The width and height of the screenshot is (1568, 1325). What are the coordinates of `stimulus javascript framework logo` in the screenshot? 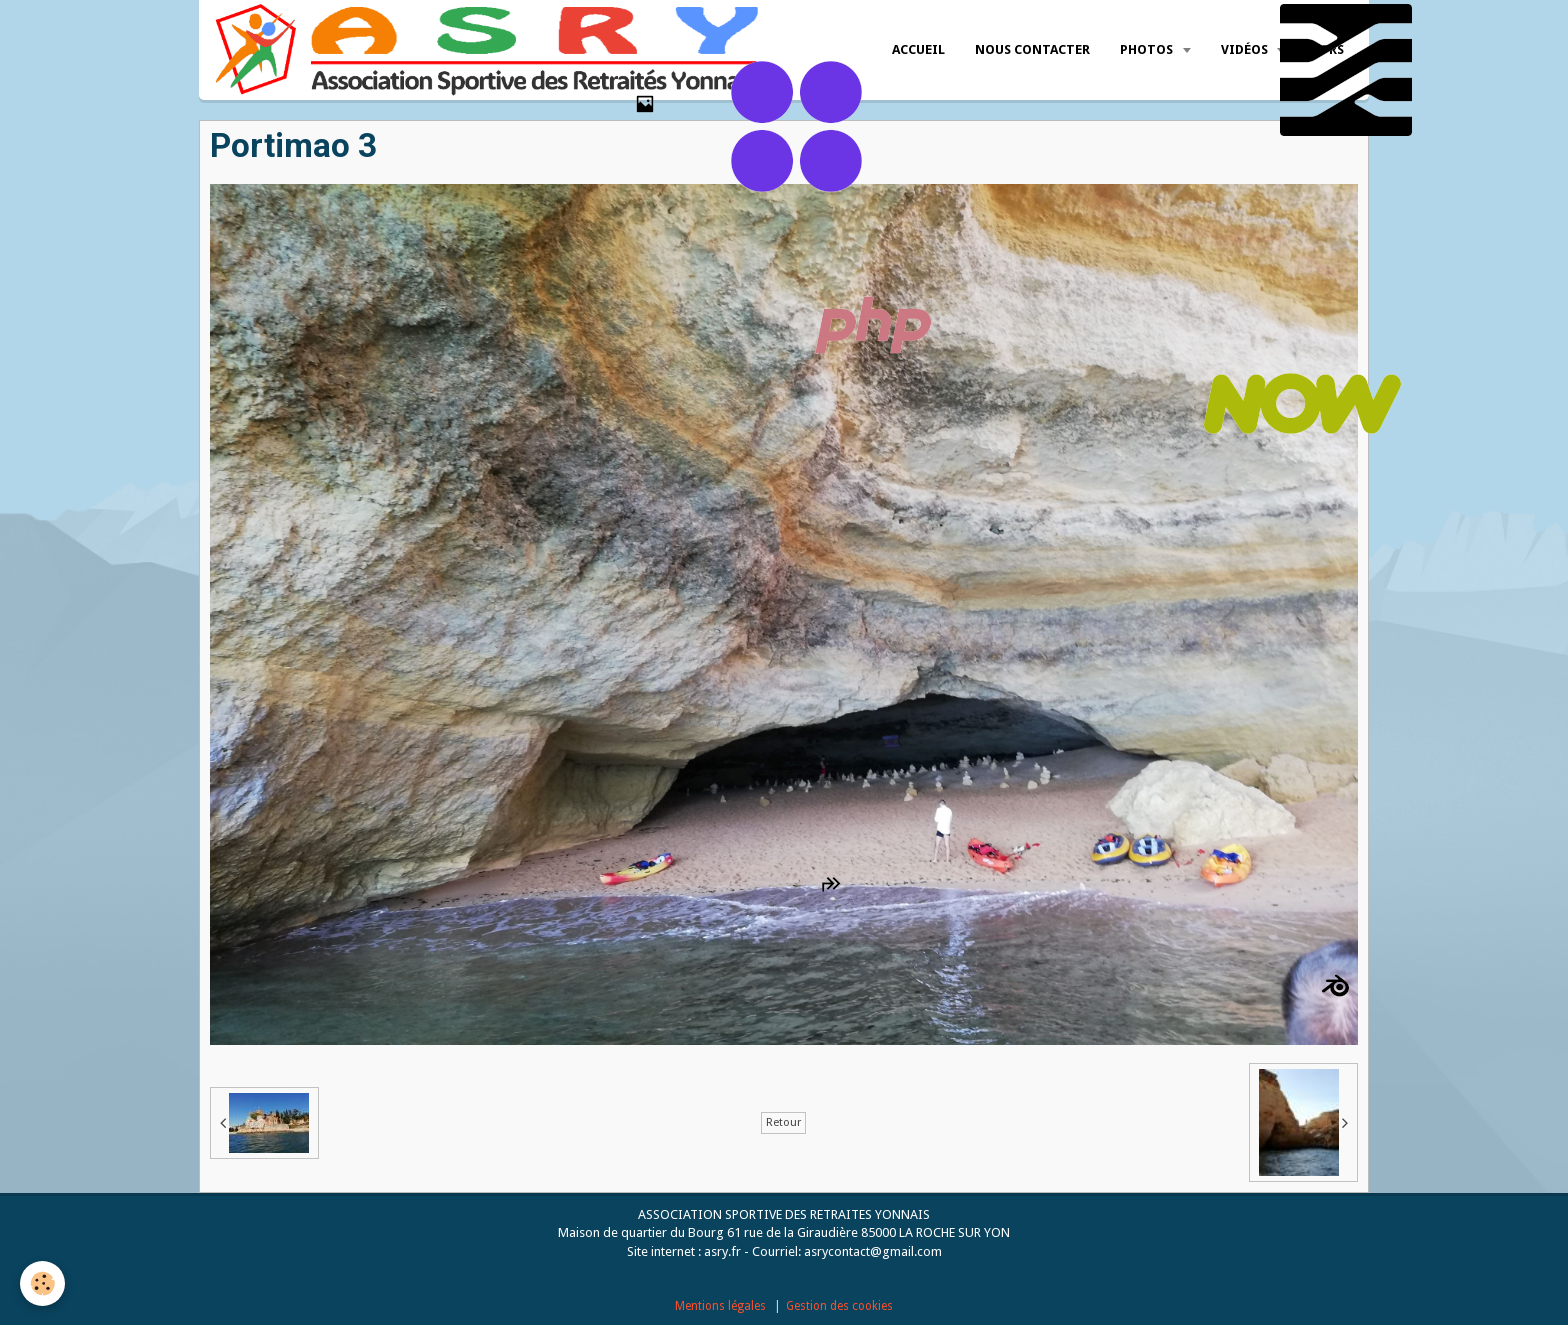 It's located at (1346, 70).